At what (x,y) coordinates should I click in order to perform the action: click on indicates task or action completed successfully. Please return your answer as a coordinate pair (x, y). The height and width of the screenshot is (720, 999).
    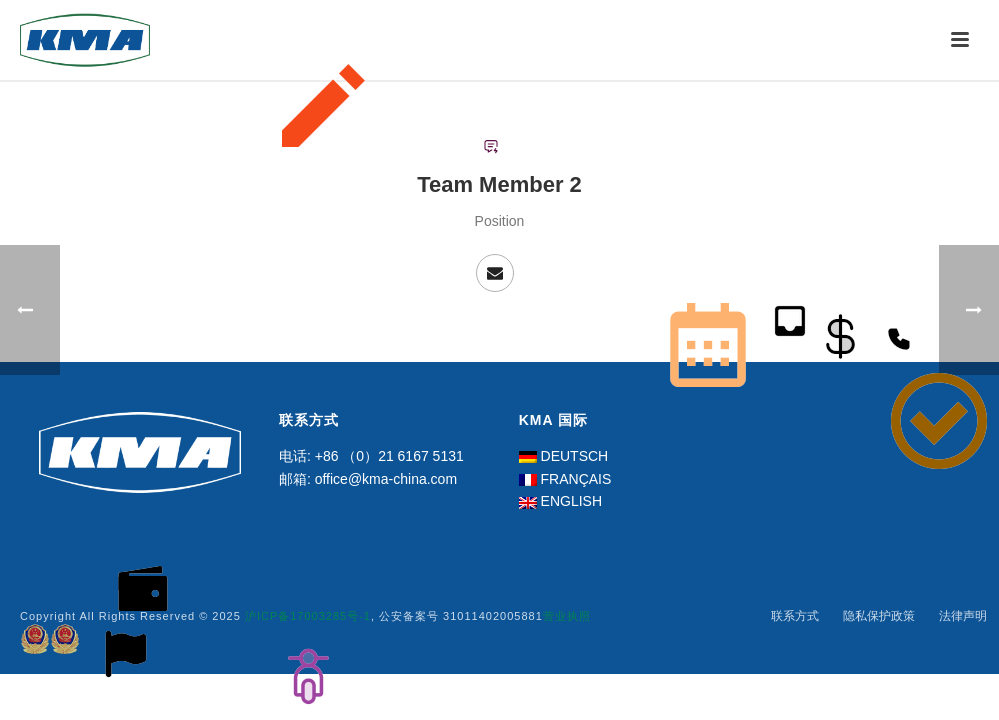
    Looking at the image, I should click on (939, 421).